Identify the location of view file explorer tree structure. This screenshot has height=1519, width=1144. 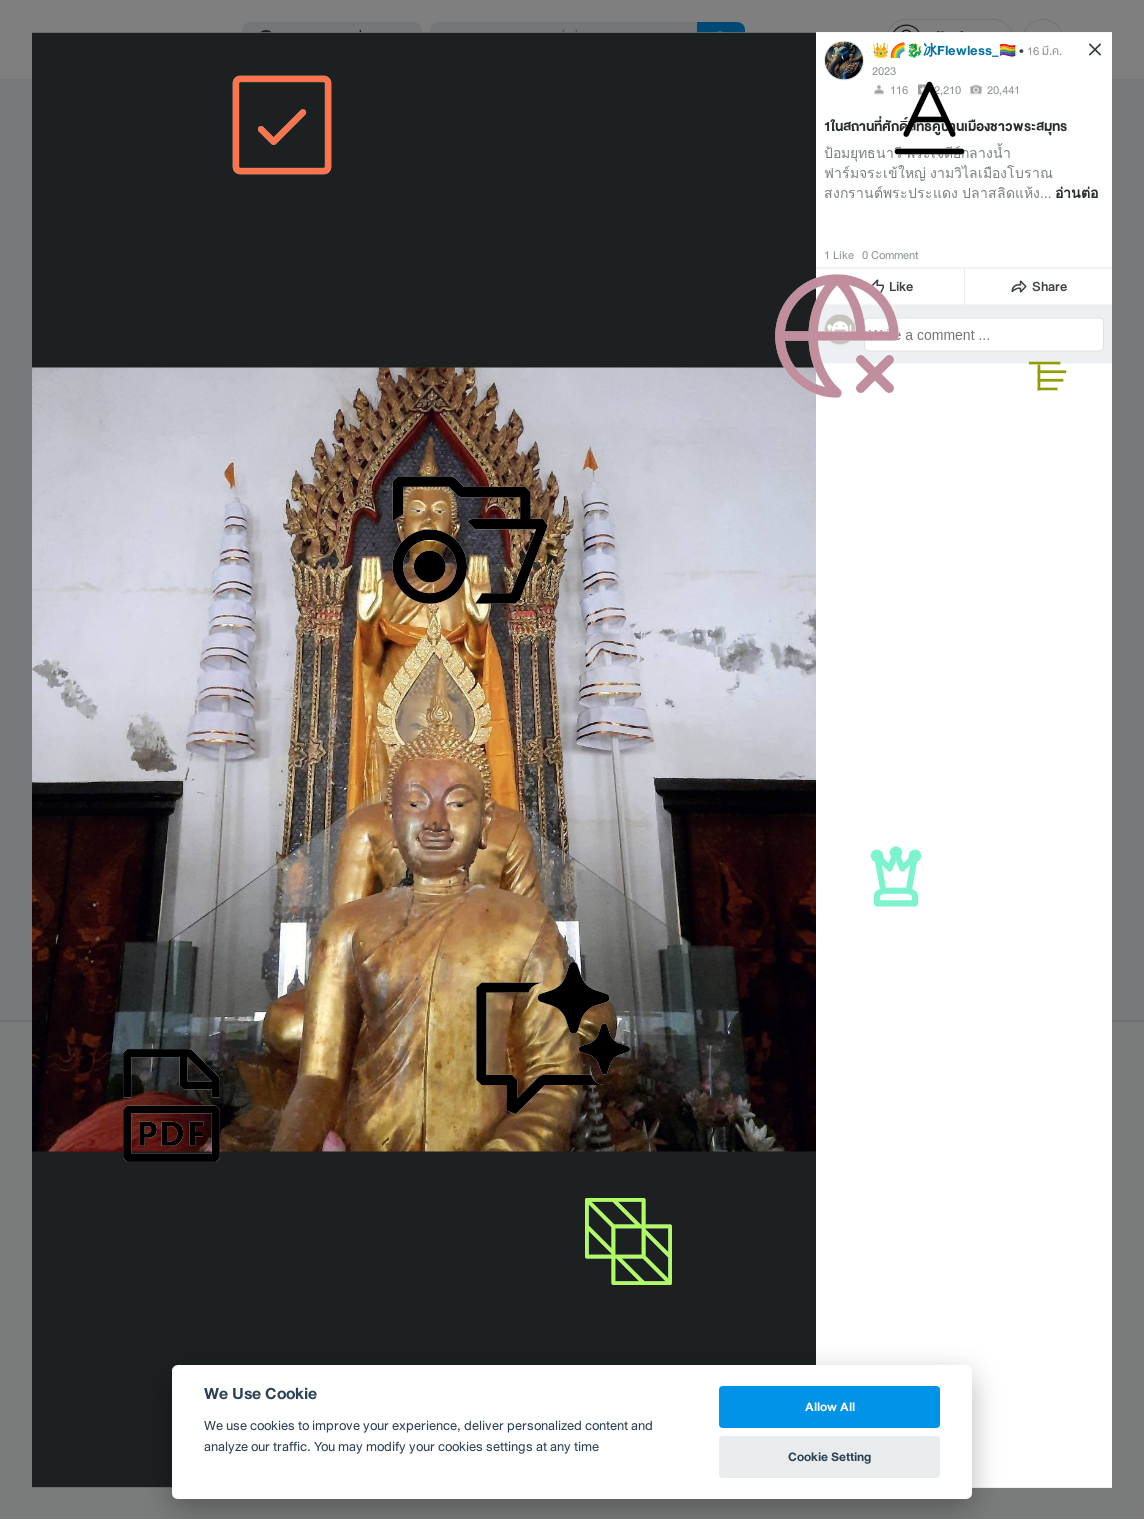
(1049, 376).